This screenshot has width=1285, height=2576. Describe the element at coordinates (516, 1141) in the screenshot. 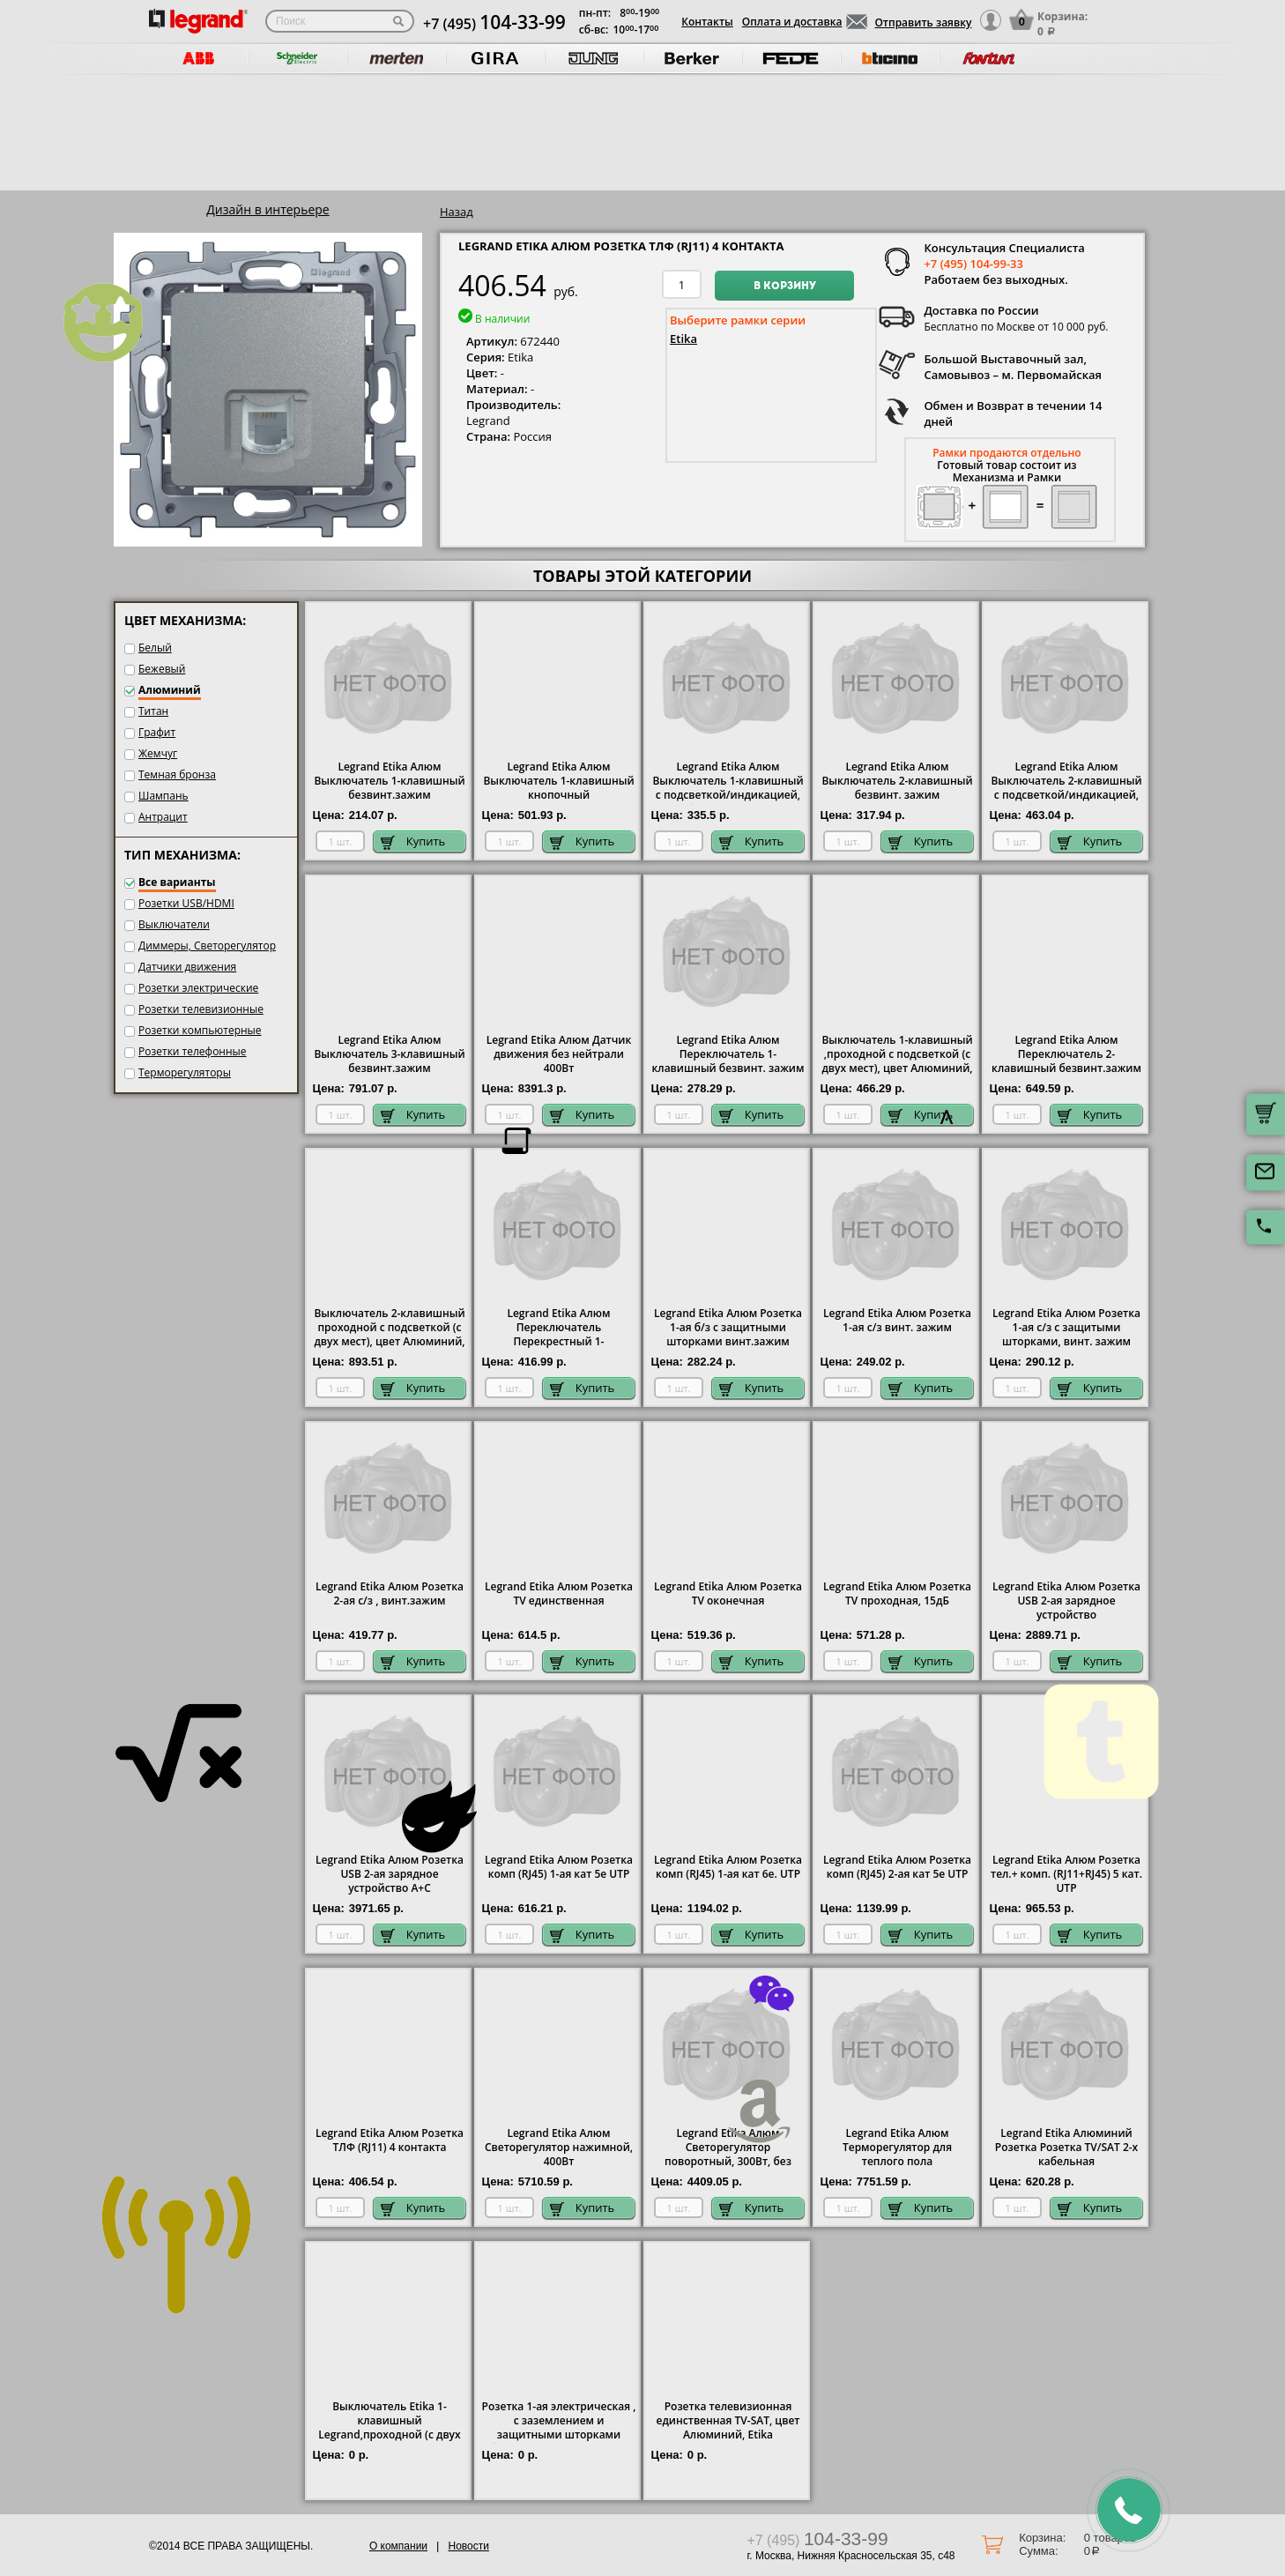

I see `view document or paper file` at that location.